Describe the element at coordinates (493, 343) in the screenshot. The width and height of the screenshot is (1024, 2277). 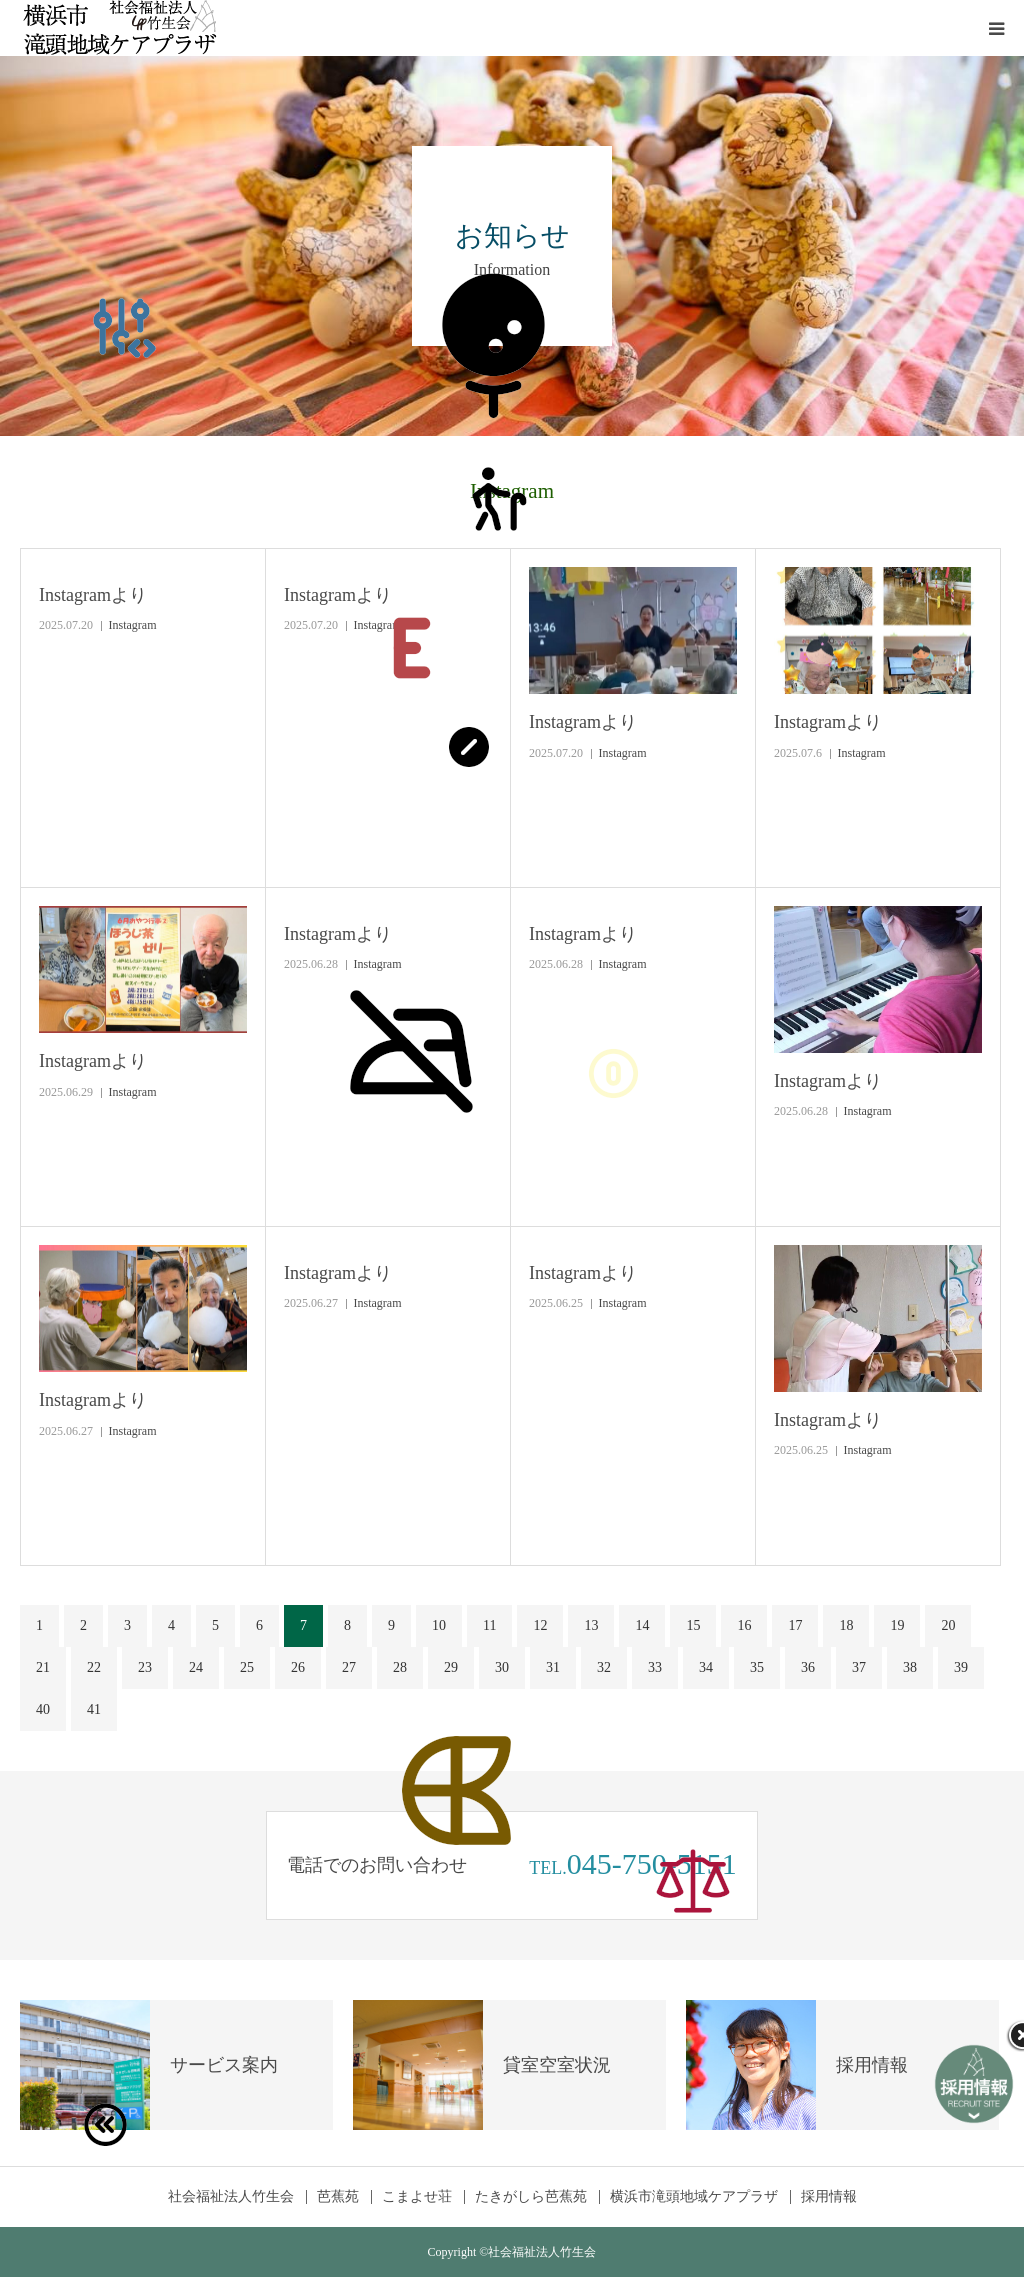
I see `access golf or sports-related features` at that location.